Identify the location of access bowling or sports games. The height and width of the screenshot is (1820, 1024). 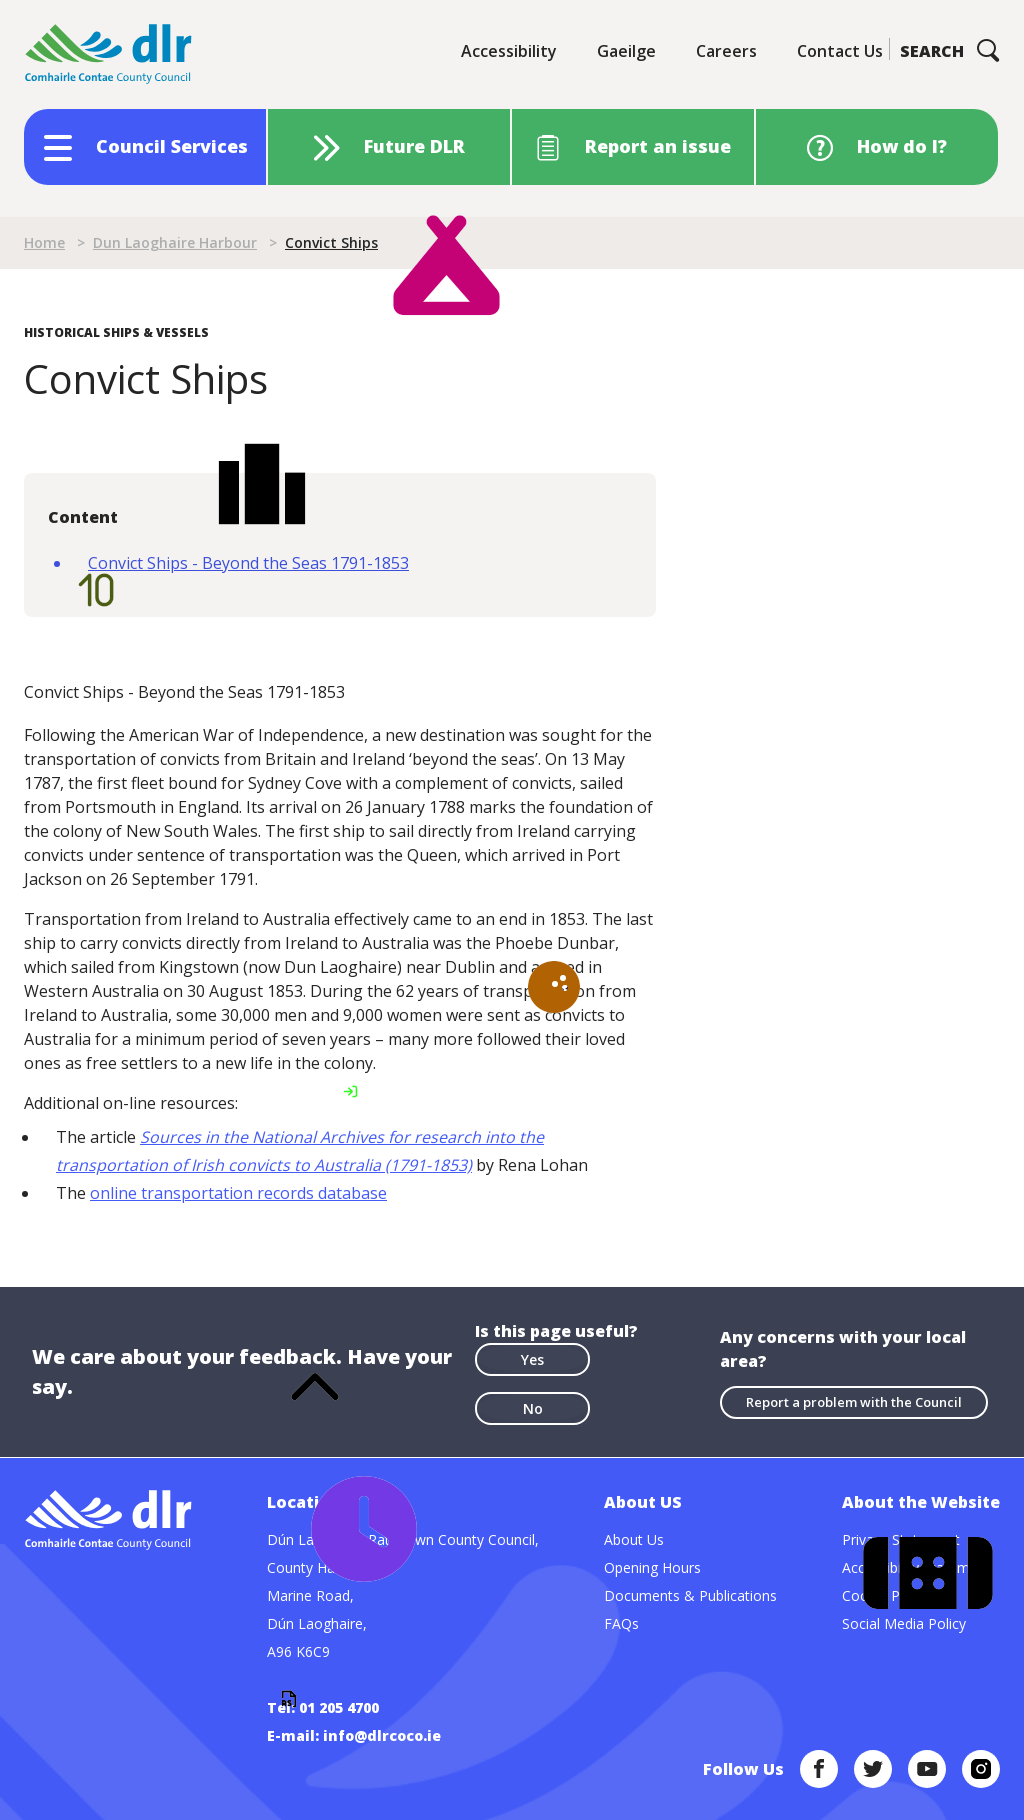
(554, 987).